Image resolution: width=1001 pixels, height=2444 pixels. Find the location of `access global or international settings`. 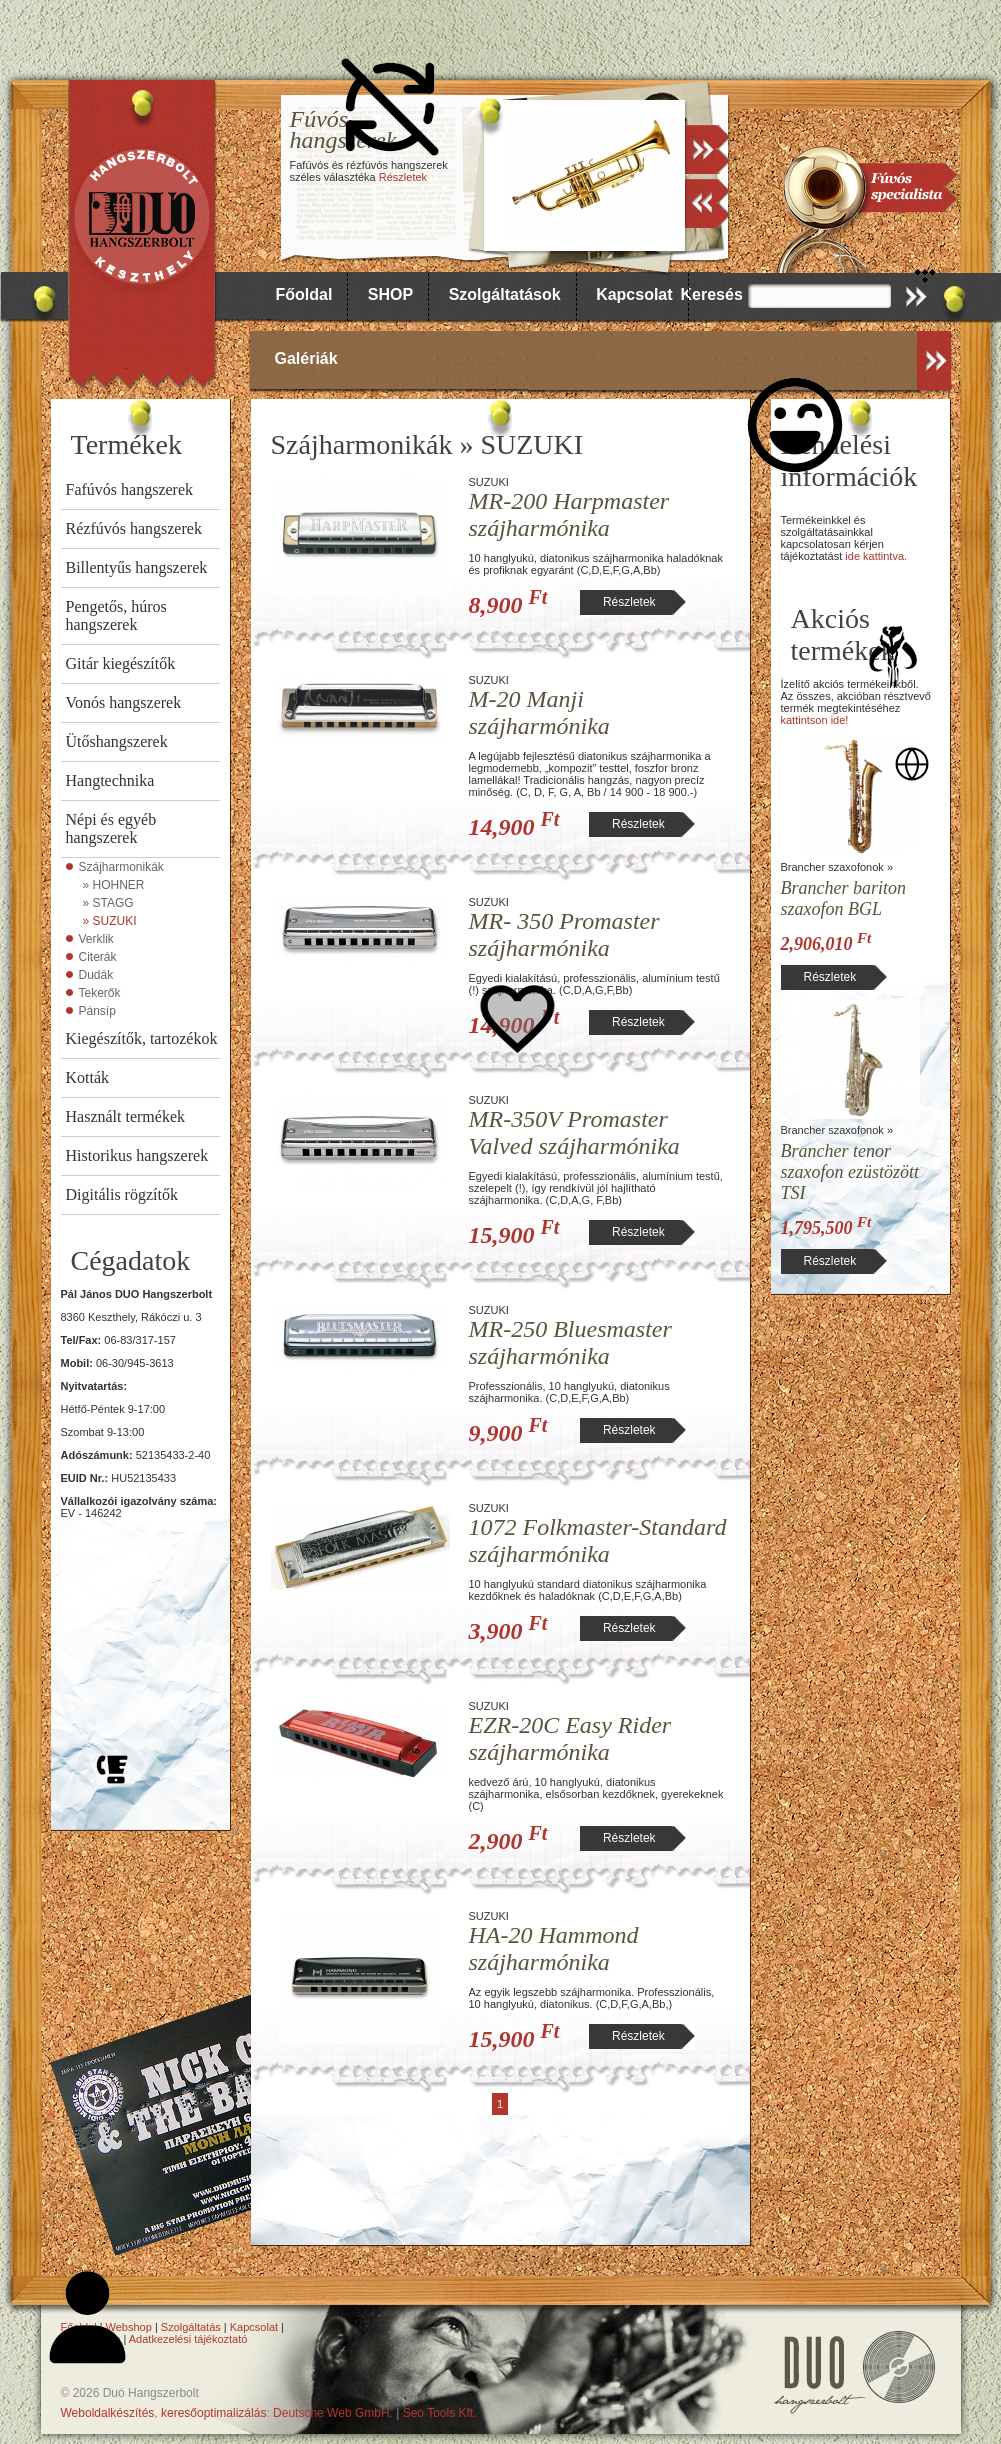

access global or international settings is located at coordinates (912, 764).